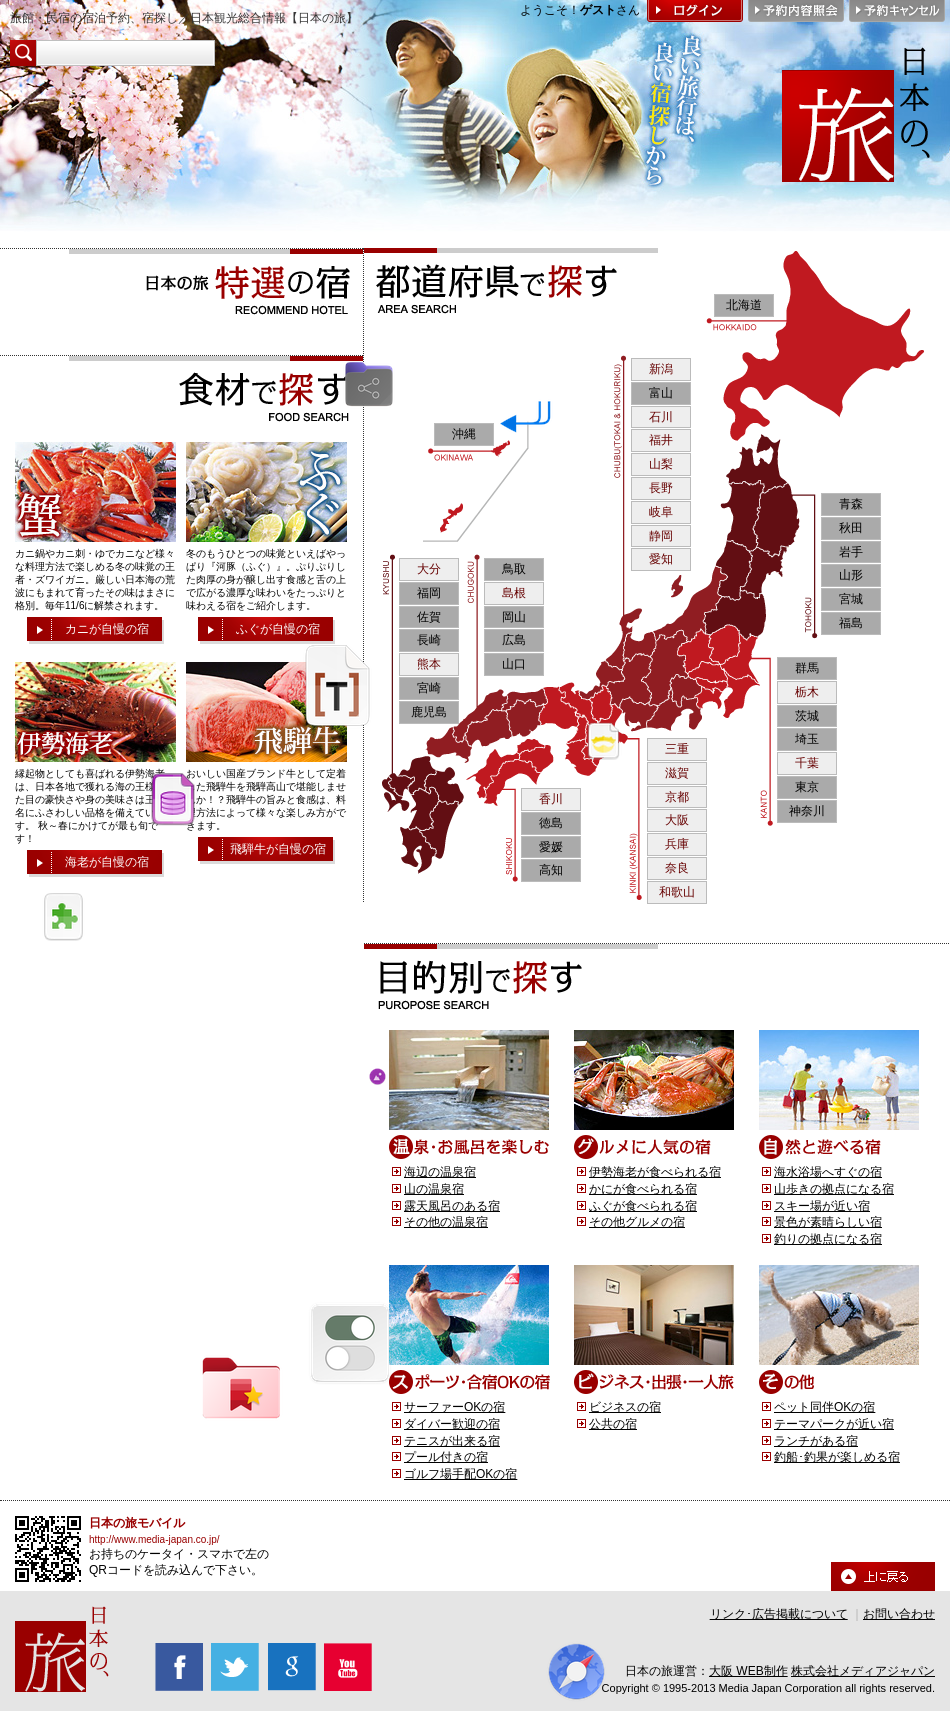  I want to click on nim programming language source file, so click(603, 740).